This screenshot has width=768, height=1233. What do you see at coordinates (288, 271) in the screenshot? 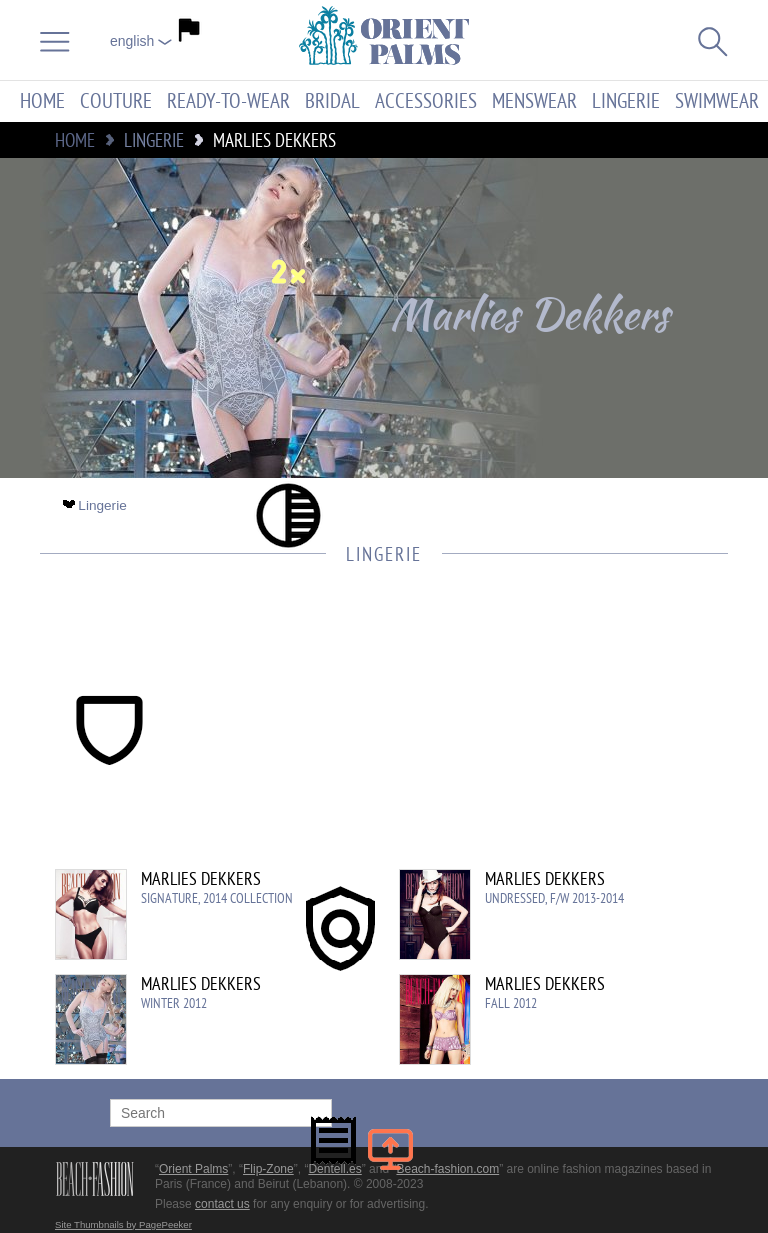
I see `apply 2x multiplier to current value` at bounding box center [288, 271].